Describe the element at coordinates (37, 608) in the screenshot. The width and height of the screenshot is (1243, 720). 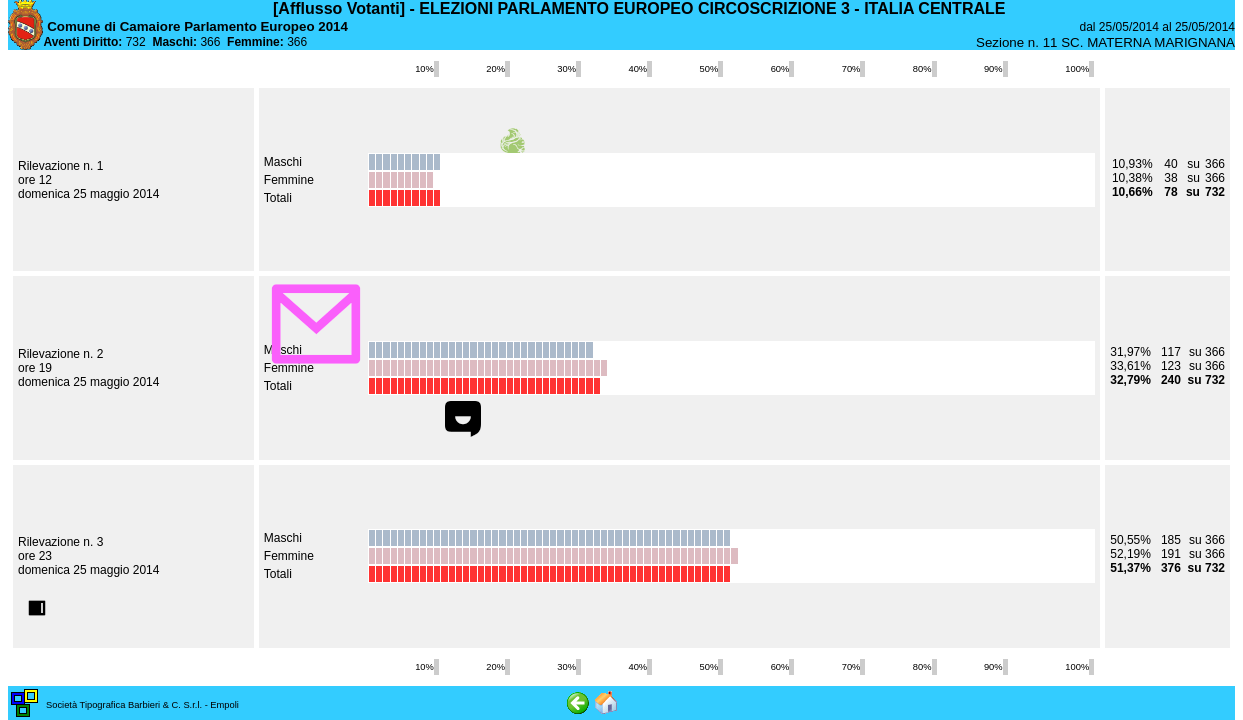
I see `switch to right sidebar layout` at that location.